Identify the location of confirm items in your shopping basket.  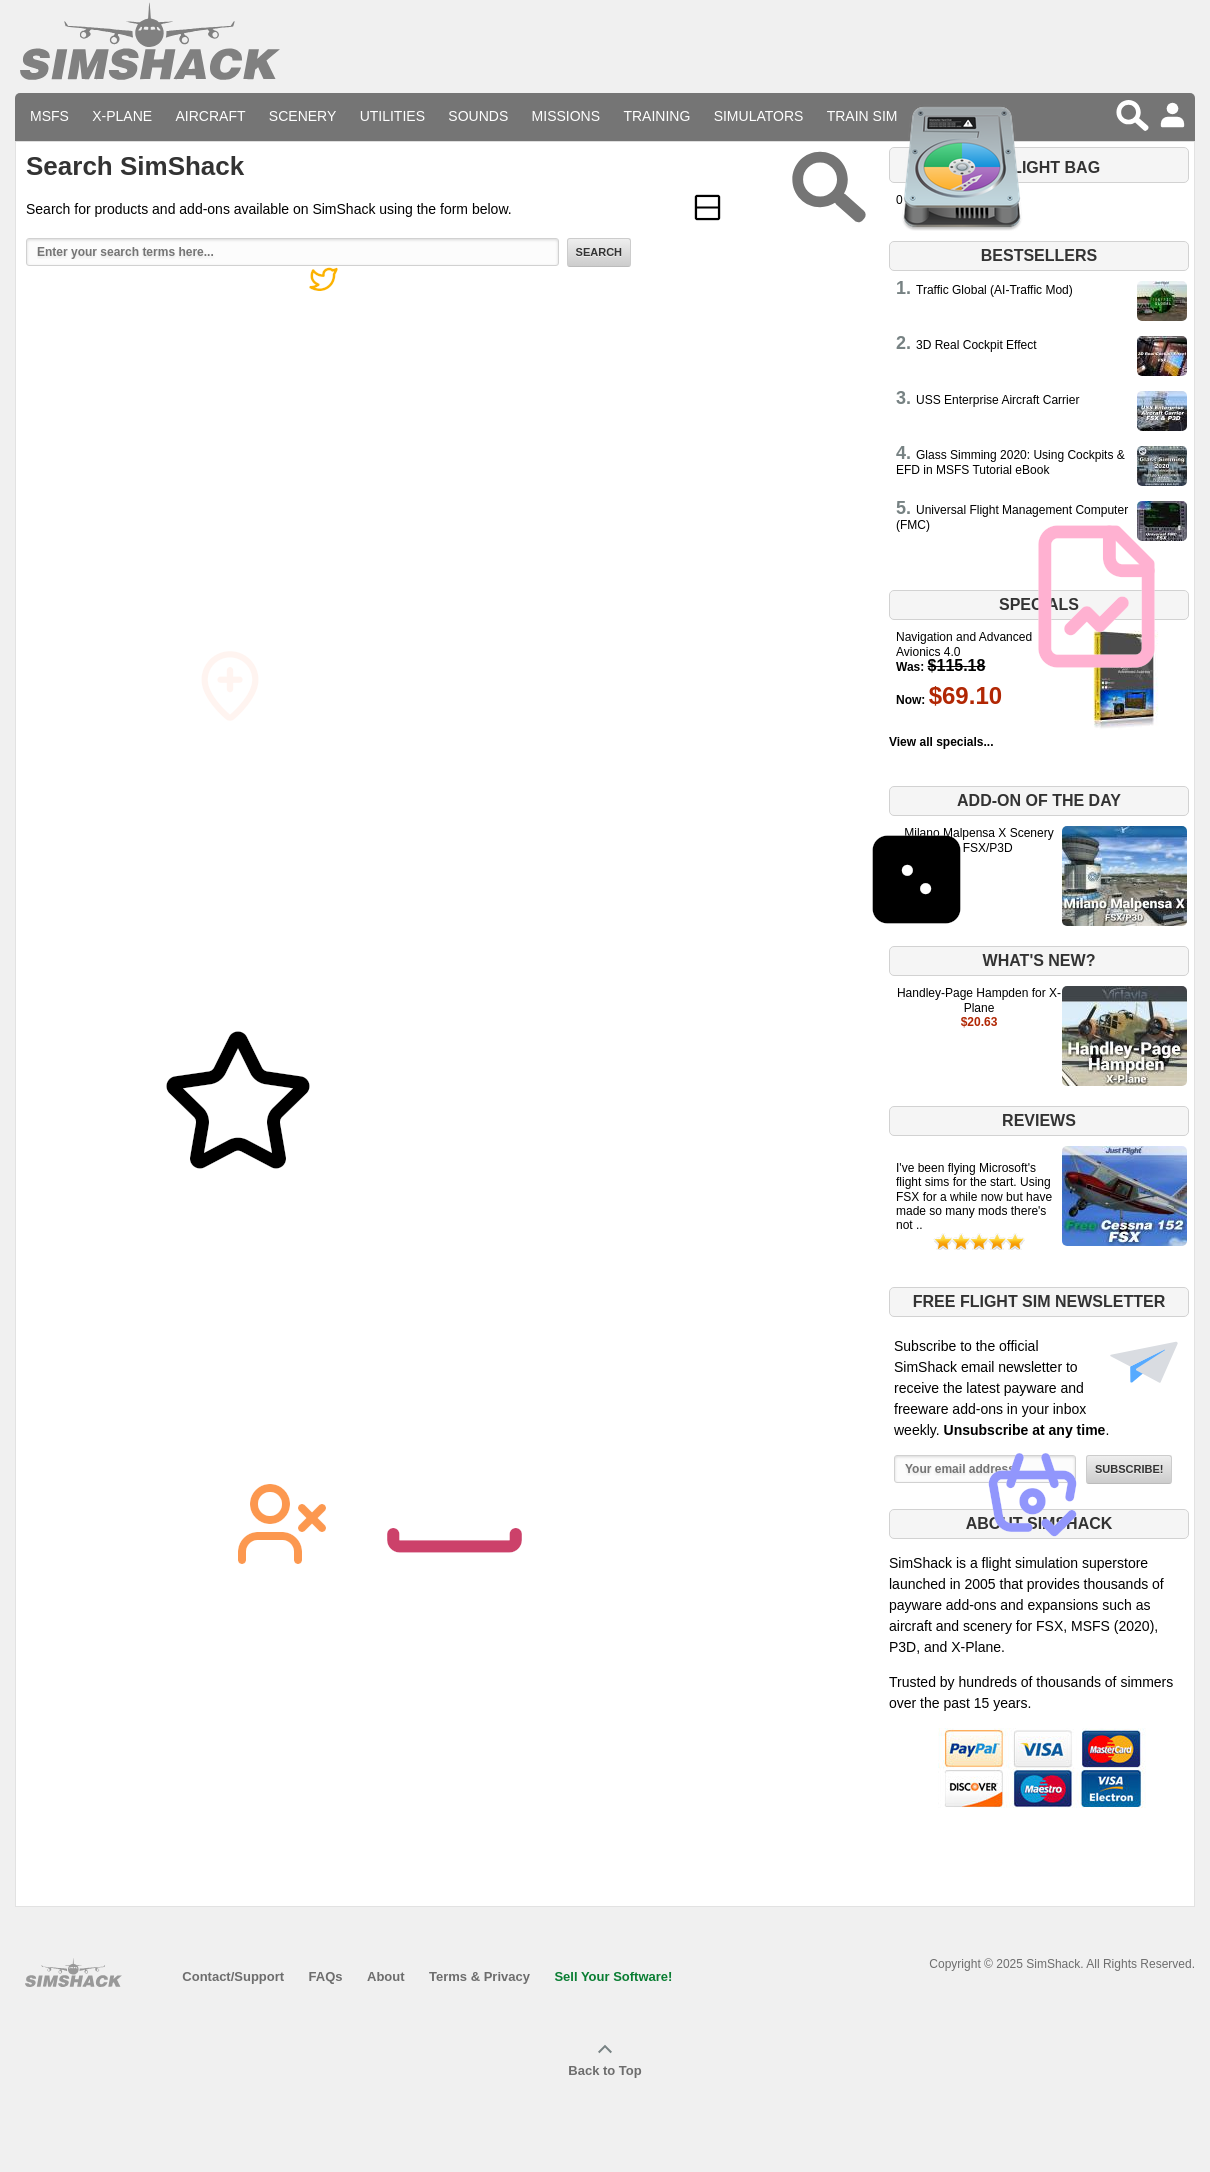
(1032, 1492).